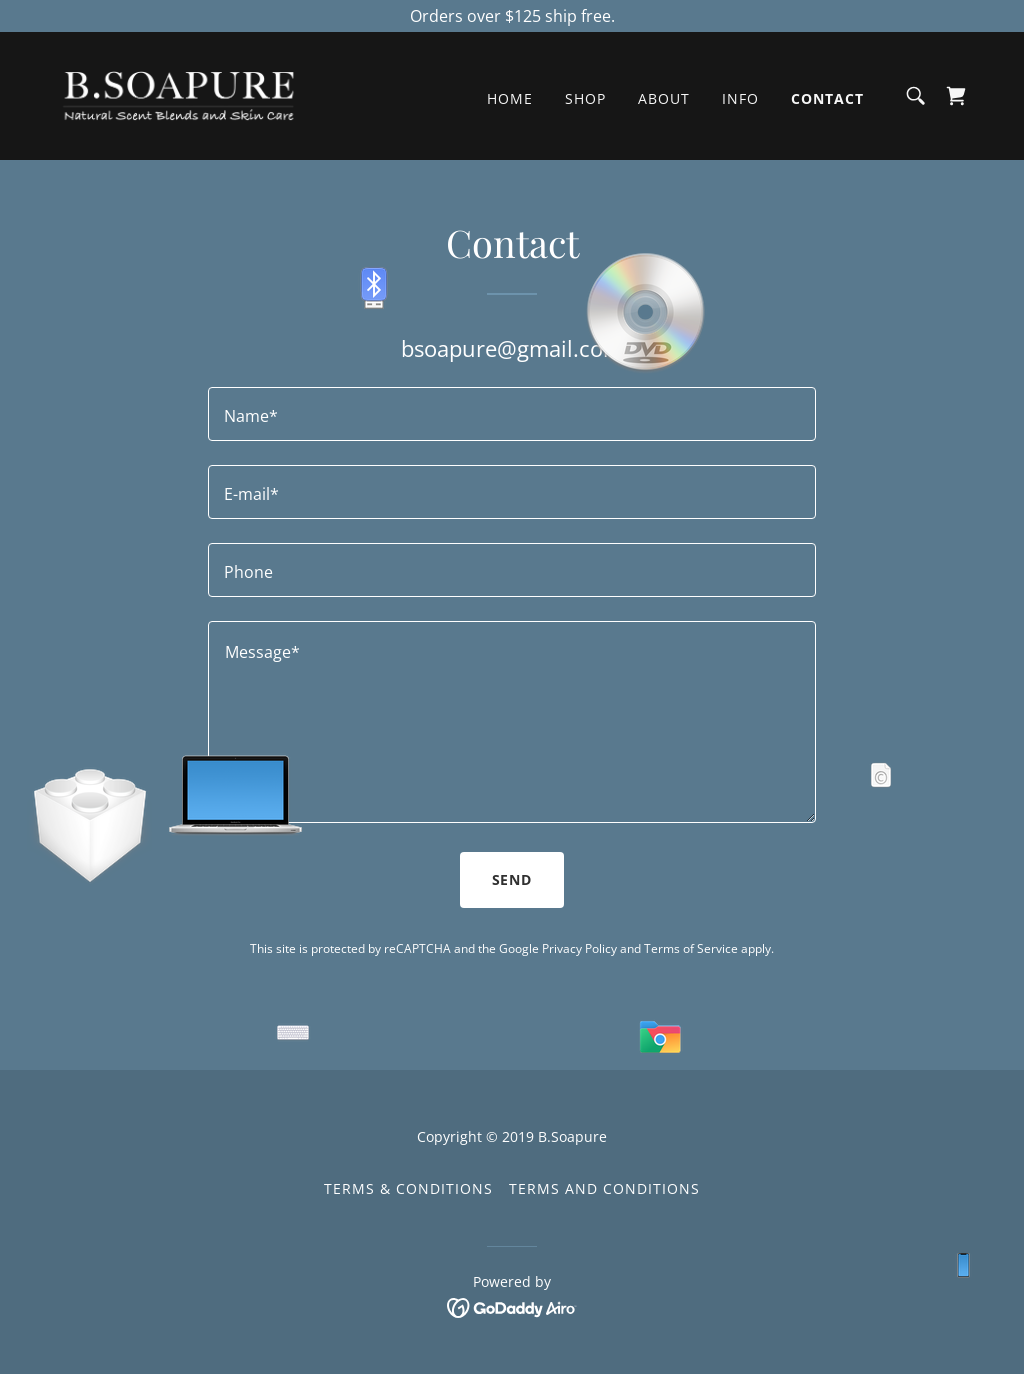  What do you see at coordinates (293, 1033) in the screenshot?
I see `bluetooth keyboard connected` at bounding box center [293, 1033].